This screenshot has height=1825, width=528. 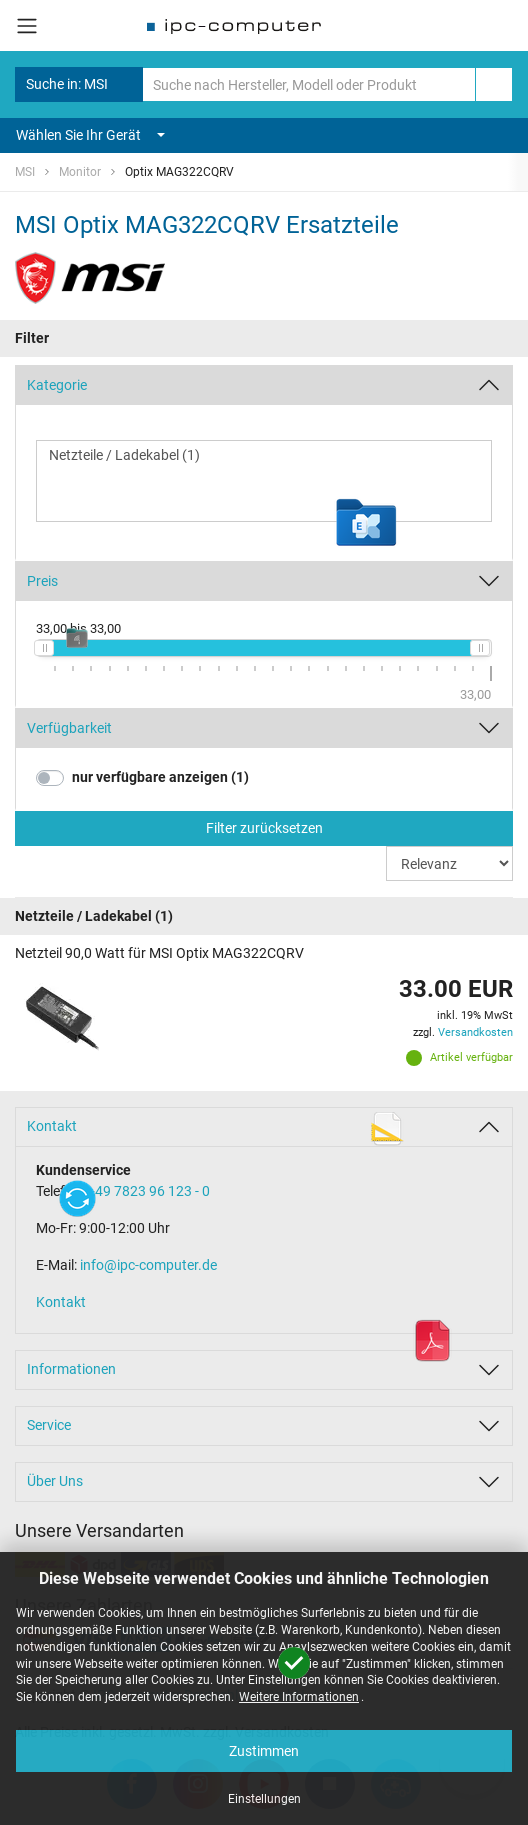 What do you see at coordinates (77, 638) in the screenshot?
I see `open insync cloud sync folder` at bounding box center [77, 638].